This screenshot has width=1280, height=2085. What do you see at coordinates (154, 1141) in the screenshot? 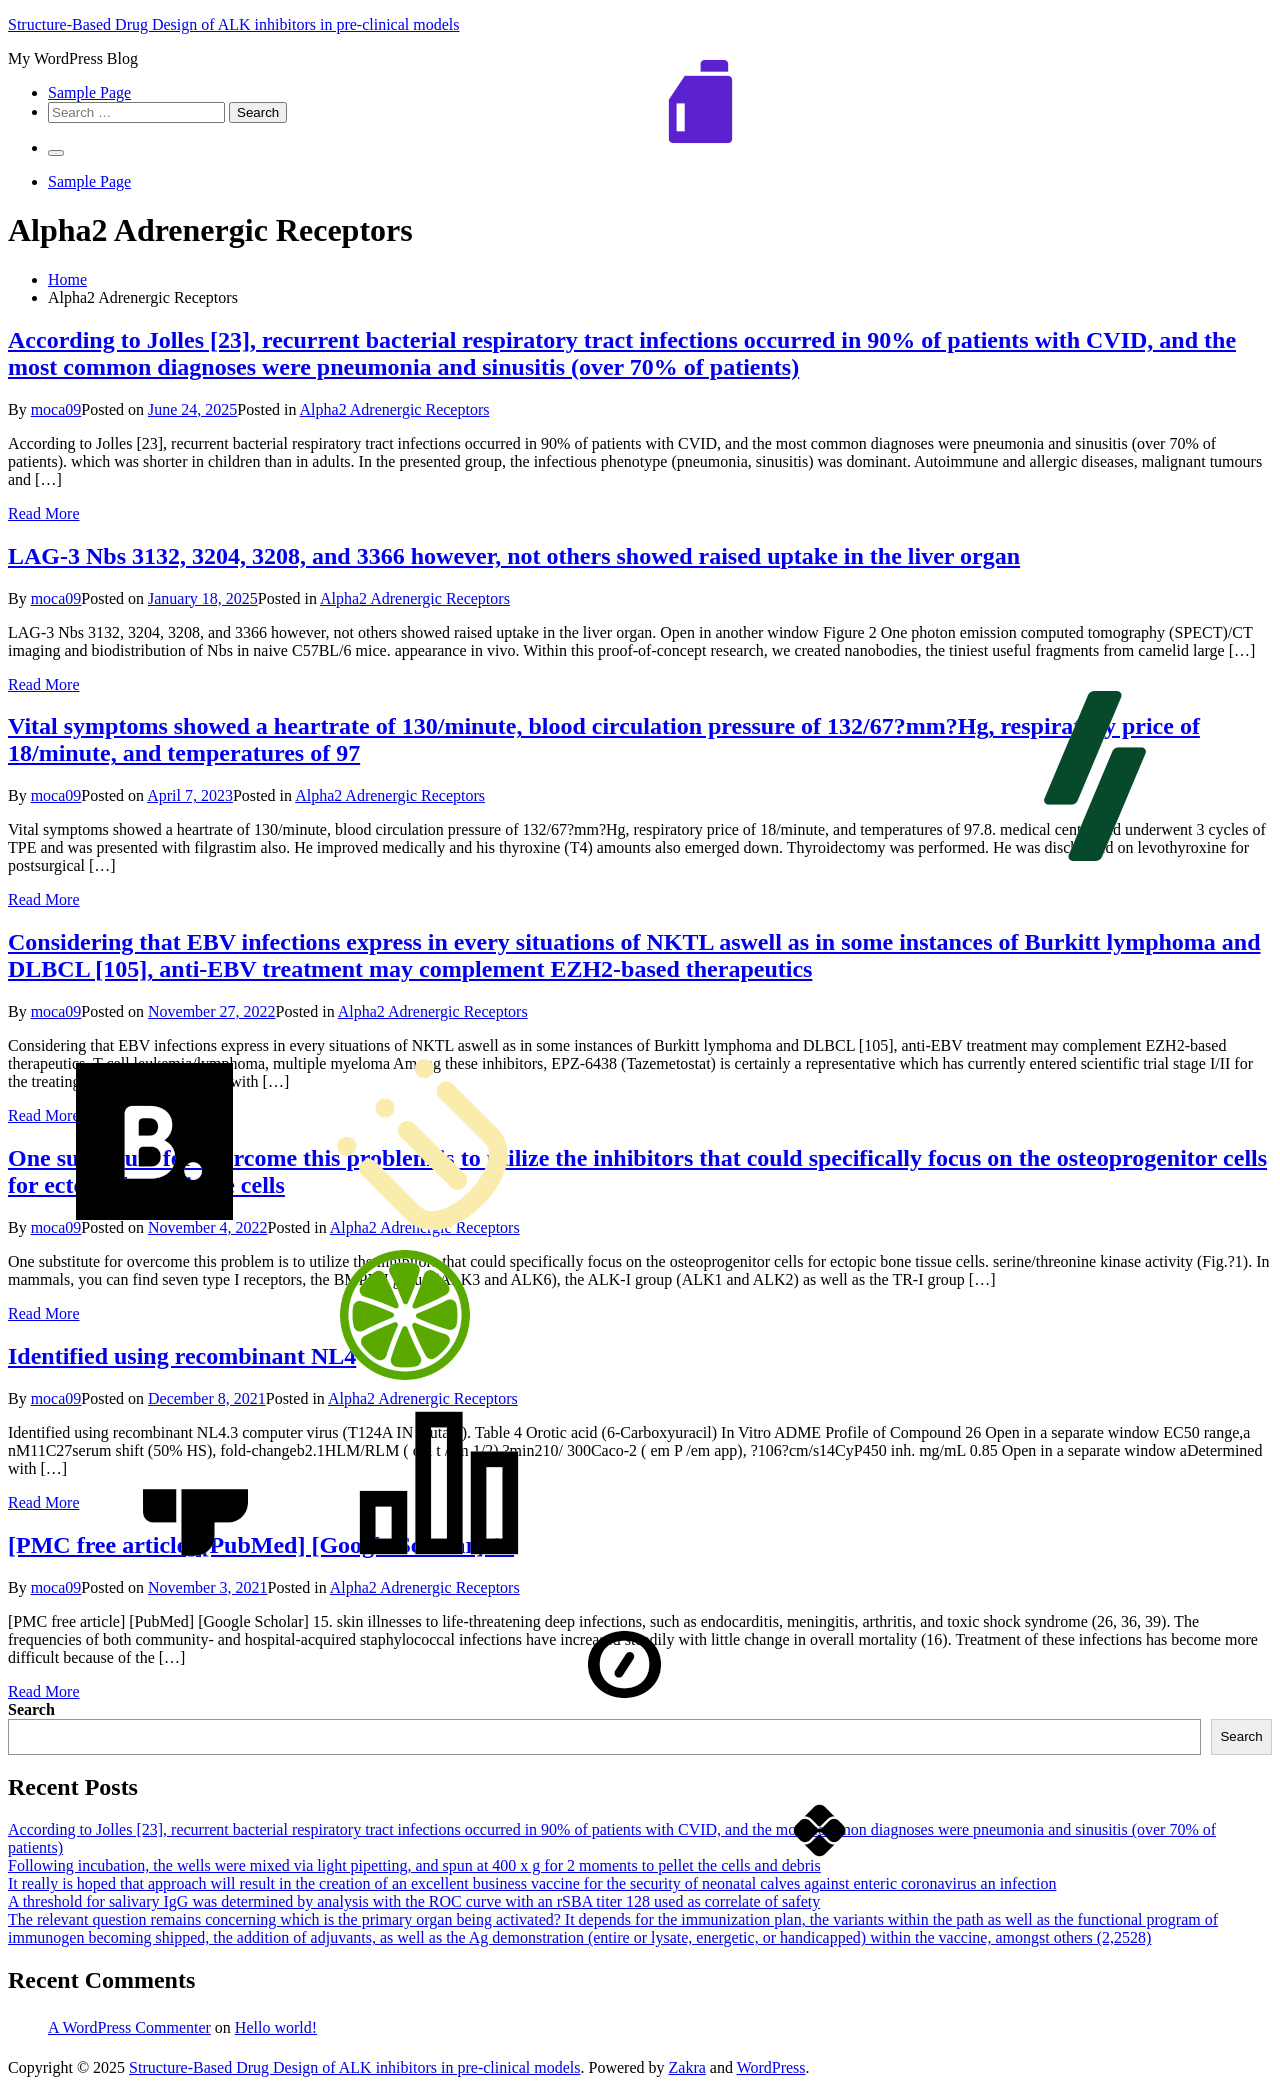
I see `open the Booking.com app` at bounding box center [154, 1141].